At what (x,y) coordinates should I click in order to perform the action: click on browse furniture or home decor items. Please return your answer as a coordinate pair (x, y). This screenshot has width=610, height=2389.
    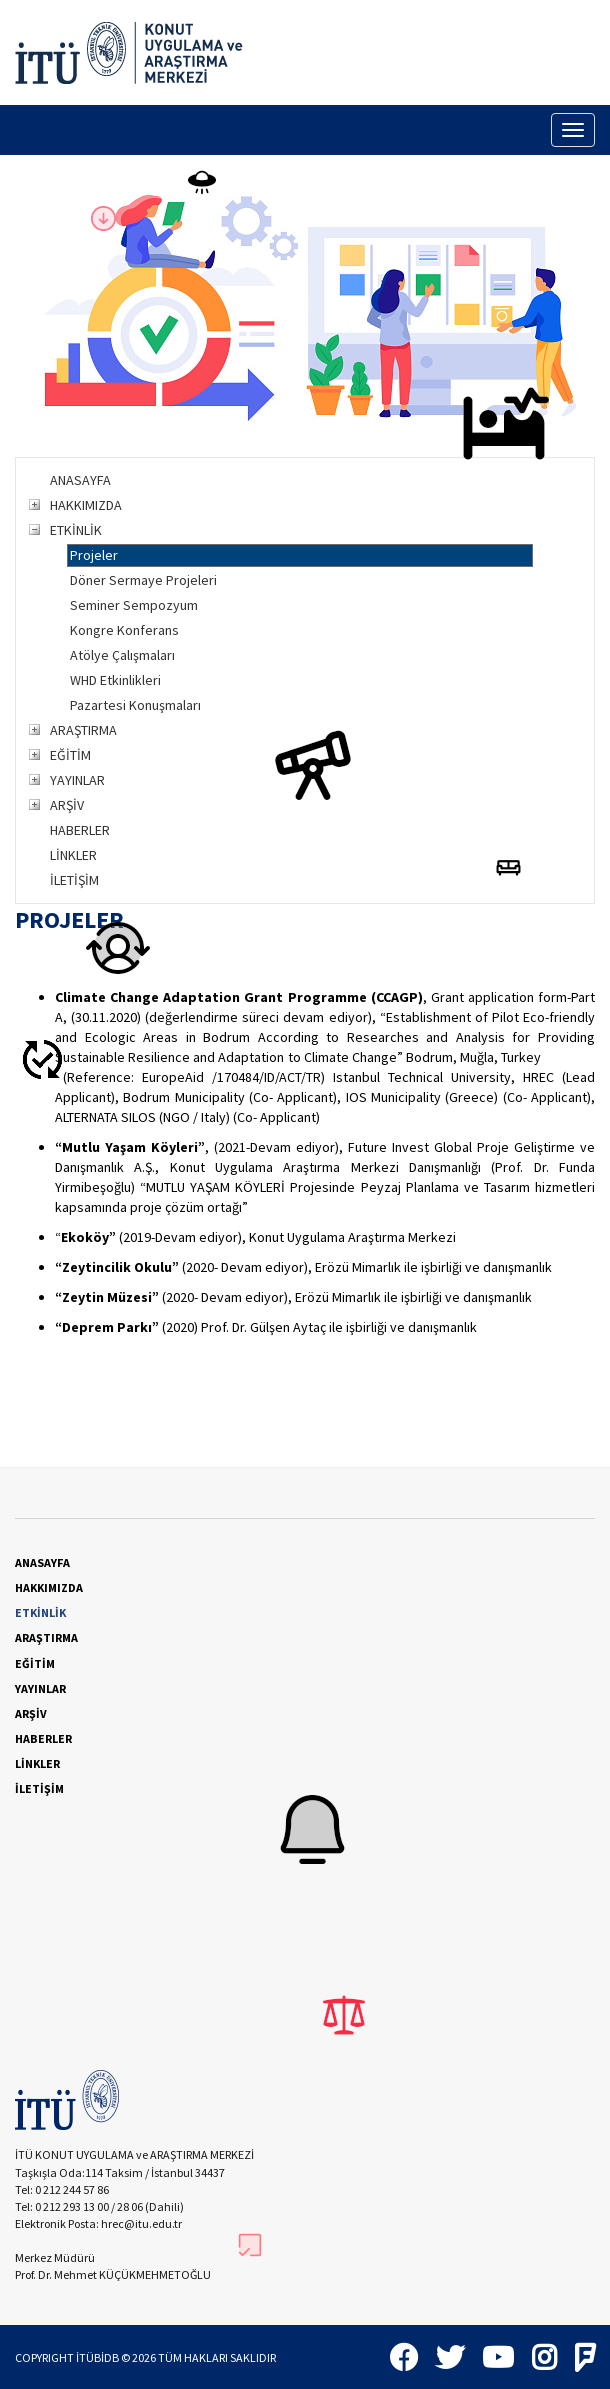
    Looking at the image, I should click on (508, 867).